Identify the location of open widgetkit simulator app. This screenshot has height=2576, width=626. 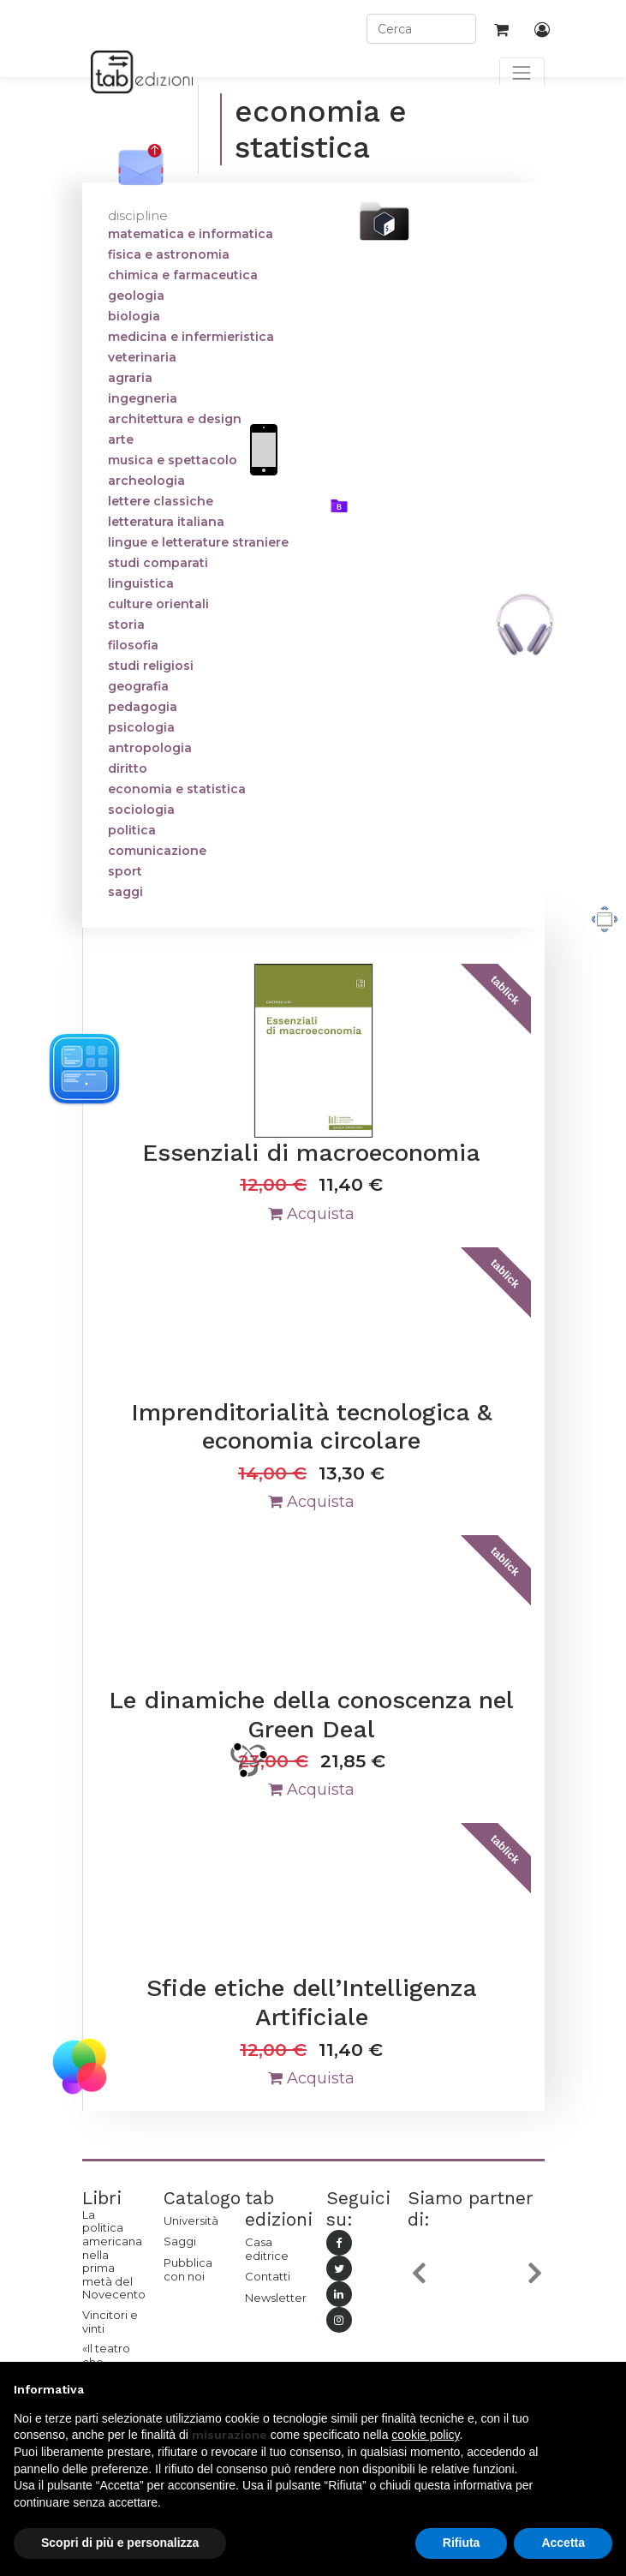
(84, 1068).